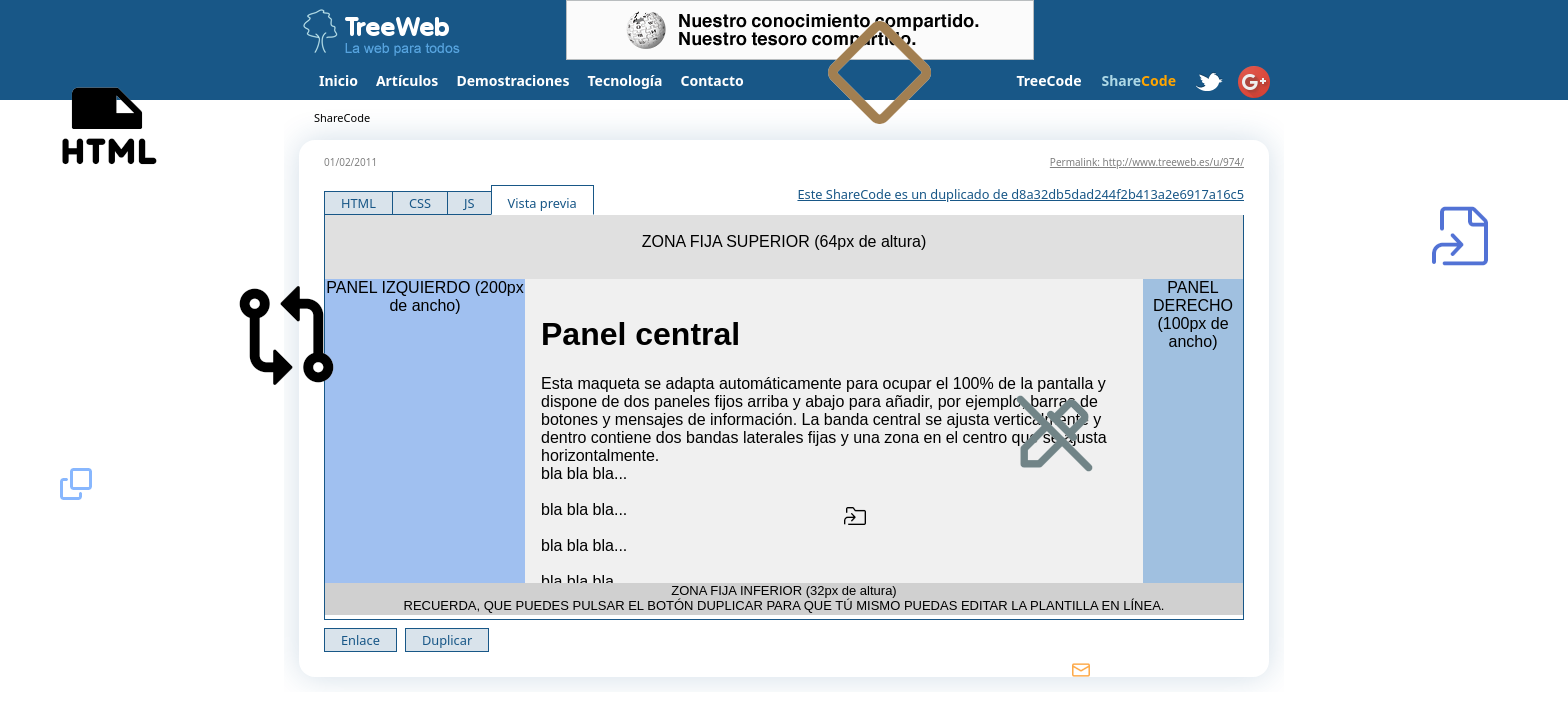 This screenshot has width=1568, height=720. Describe the element at coordinates (1081, 670) in the screenshot. I see `open your inbox` at that location.